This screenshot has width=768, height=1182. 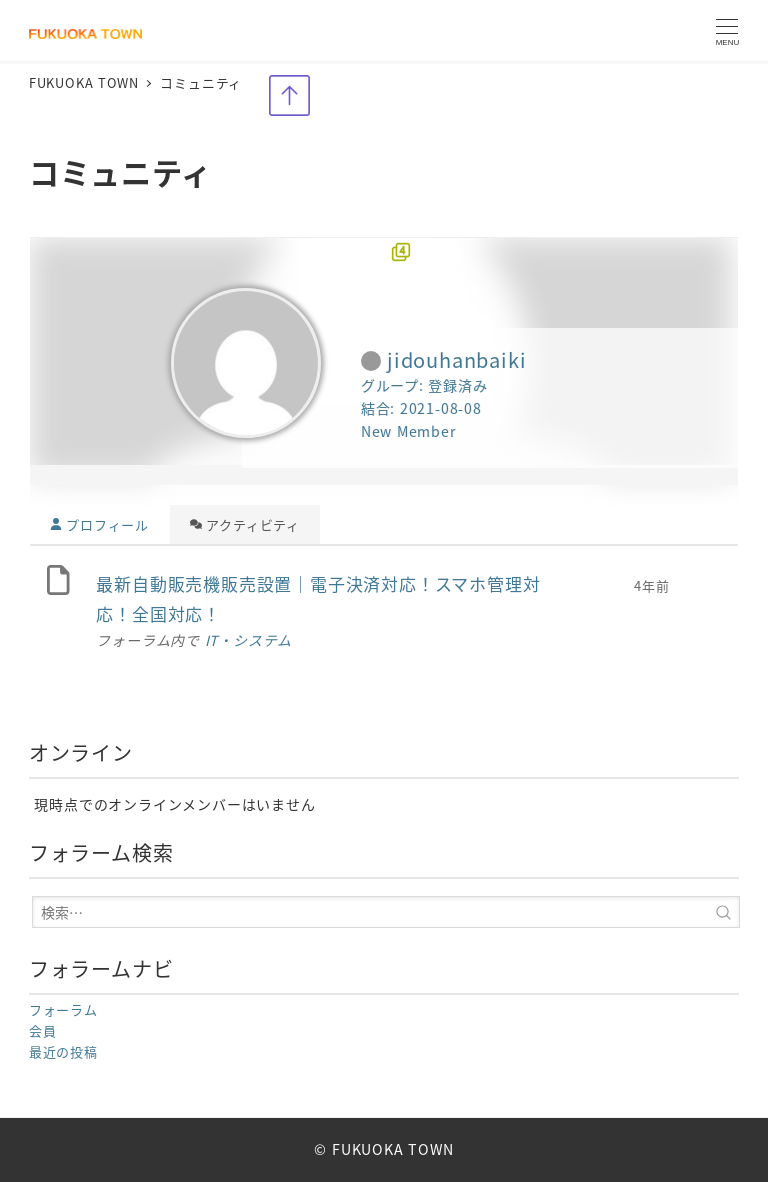 What do you see at coordinates (289, 95) in the screenshot?
I see `upload a file or document` at bounding box center [289, 95].